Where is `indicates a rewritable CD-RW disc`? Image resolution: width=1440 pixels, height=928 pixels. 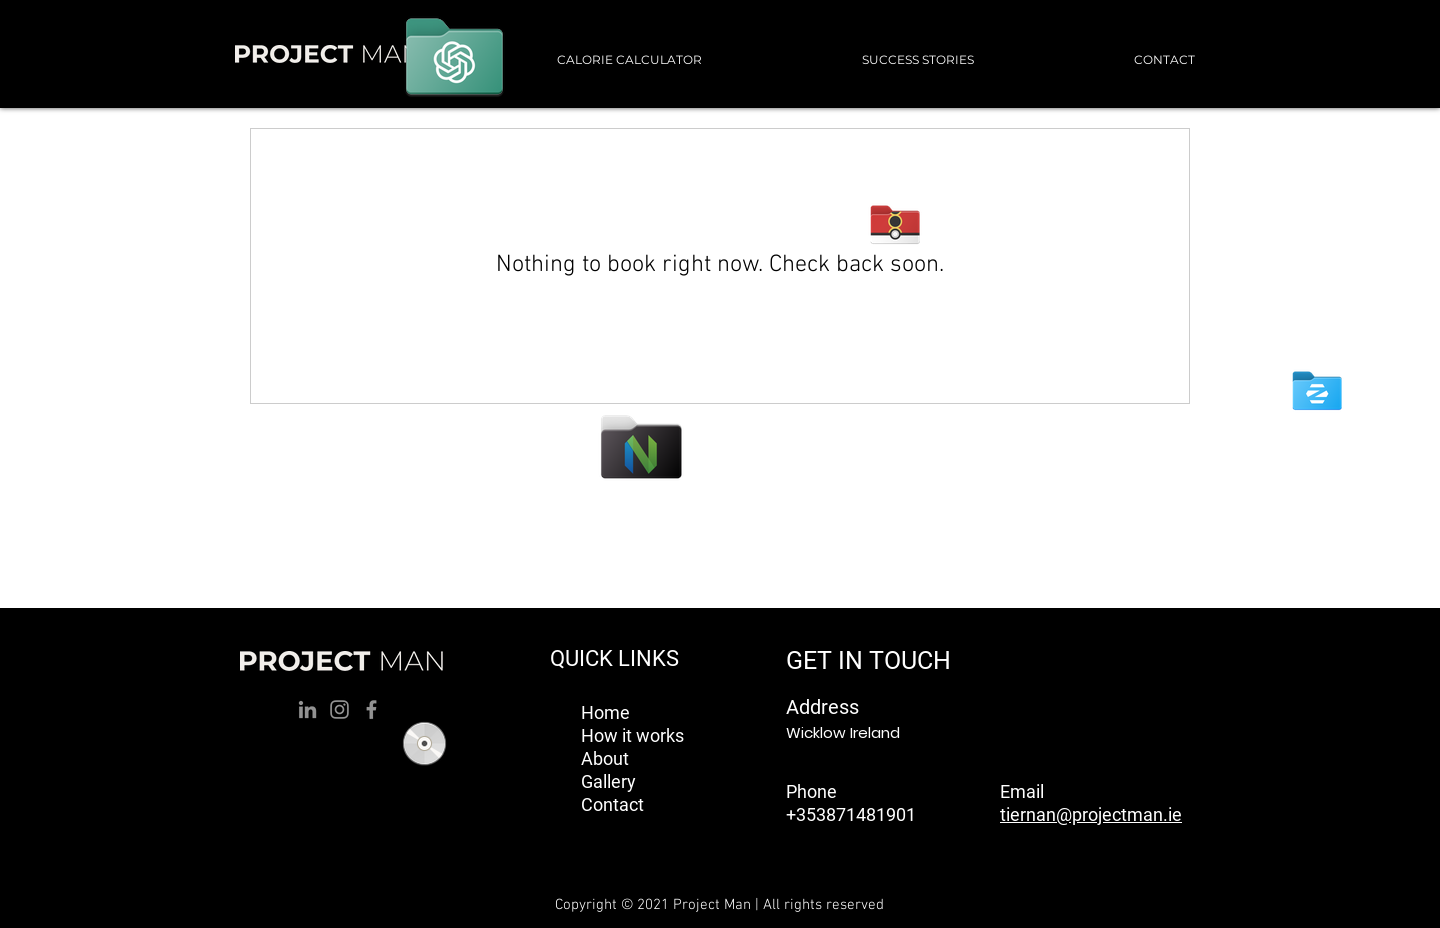 indicates a rewritable CD-RW disc is located at coordinates (424, 743).